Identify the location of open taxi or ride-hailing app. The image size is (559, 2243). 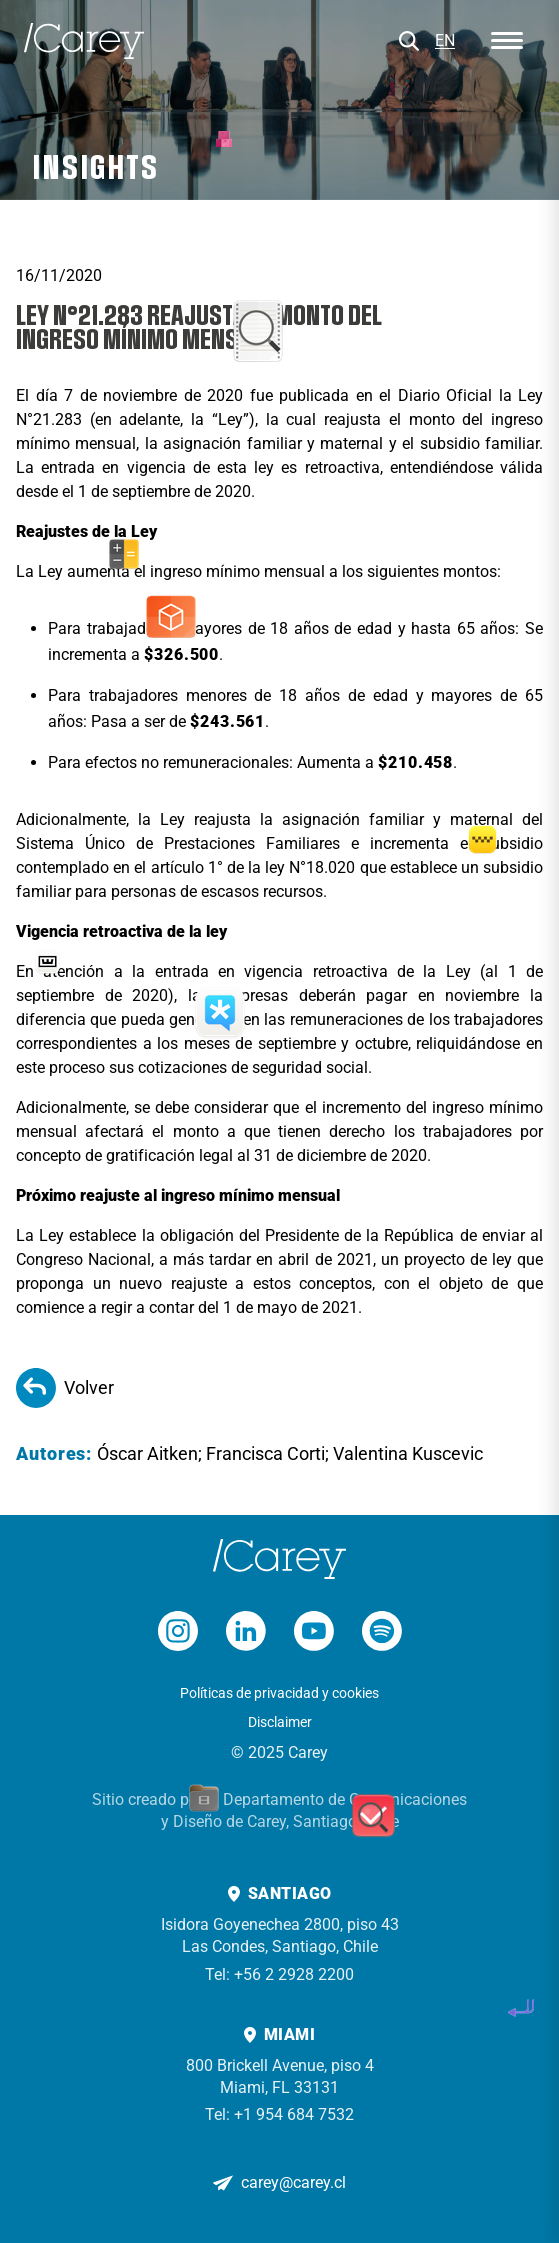
(482, 839).